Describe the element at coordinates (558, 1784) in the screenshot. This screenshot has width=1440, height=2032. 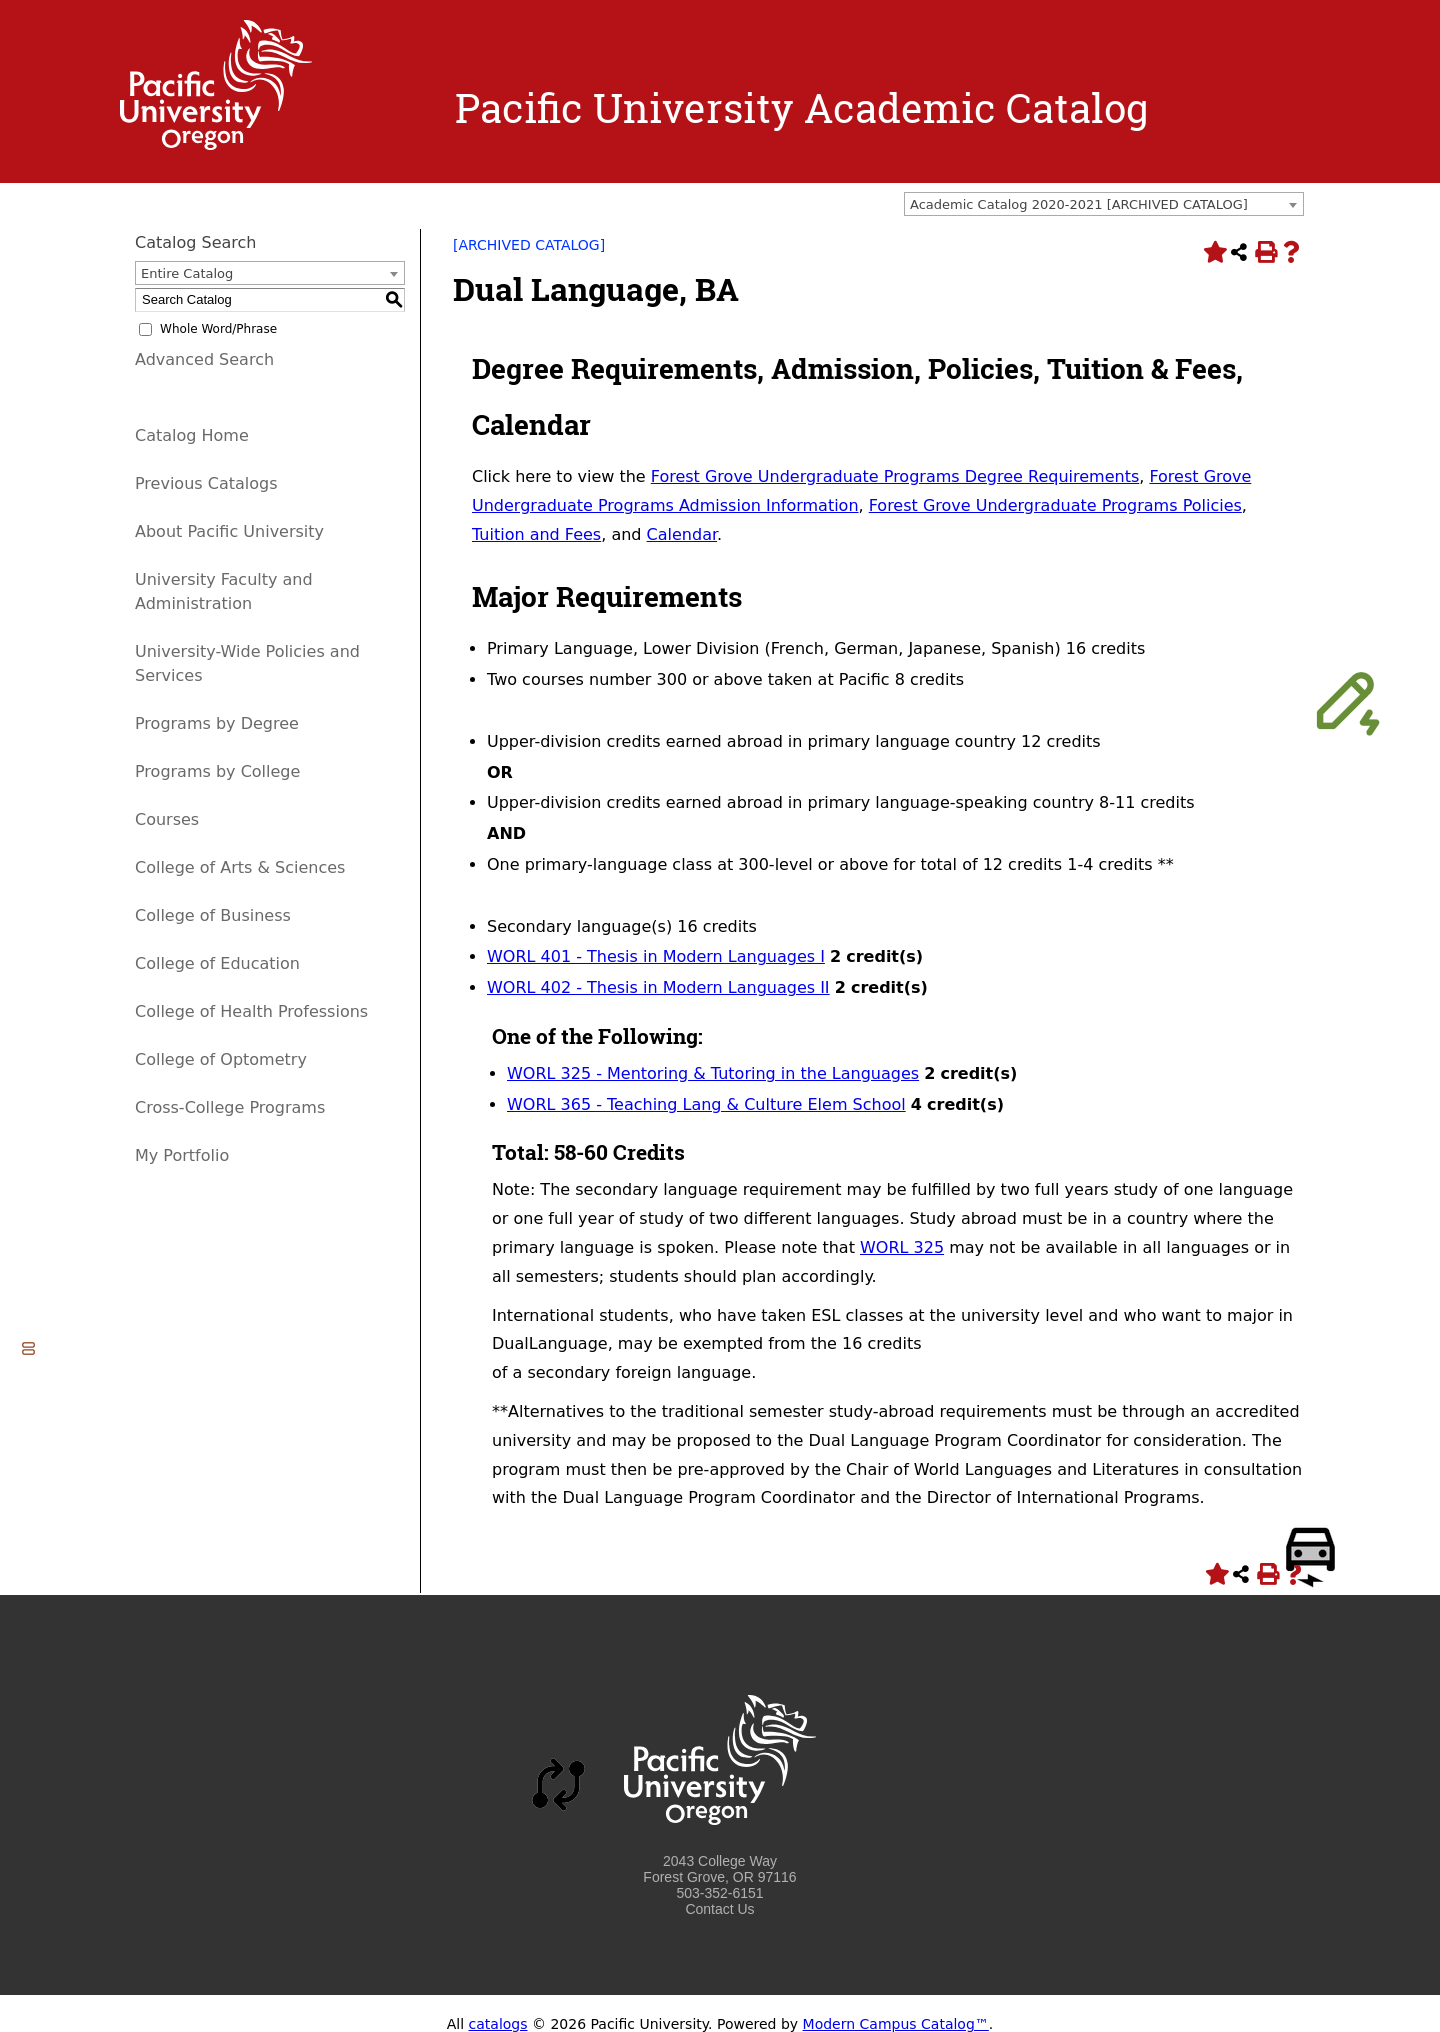
I see `swap or exchange items` at that location.